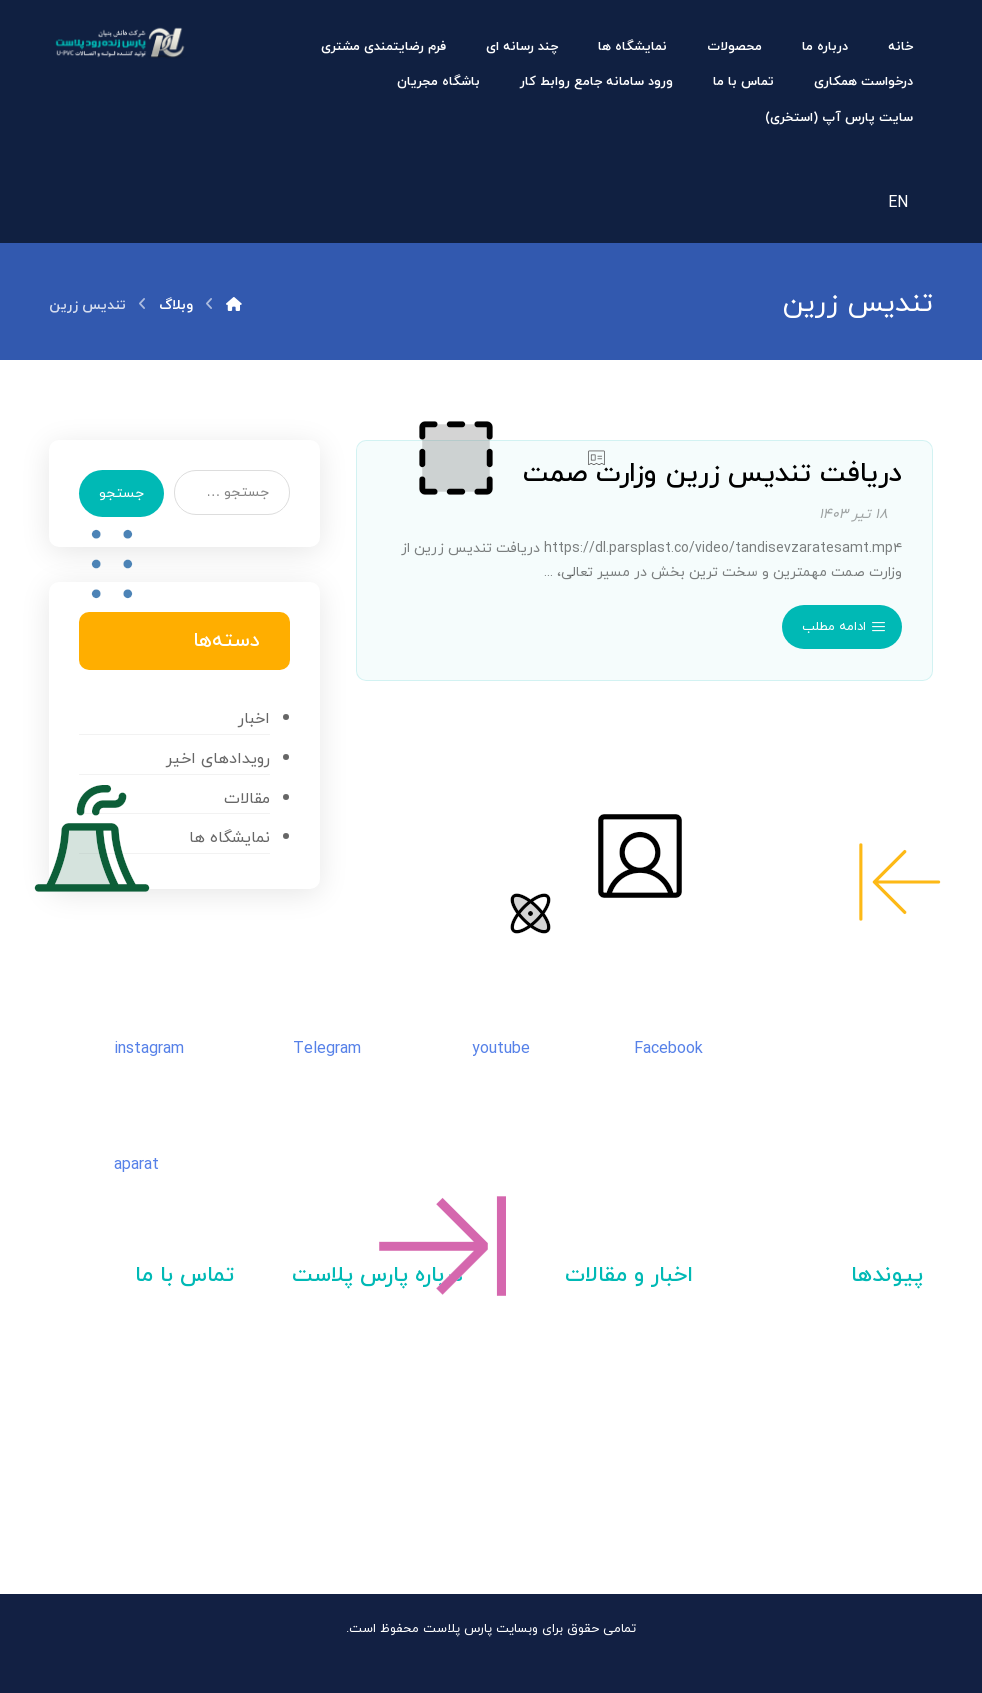 The width and height of the screenshot is (982, 1693). Describe the element at coordinates (112, 564) in the screenshot. I see `drag to reorder items` at that location.